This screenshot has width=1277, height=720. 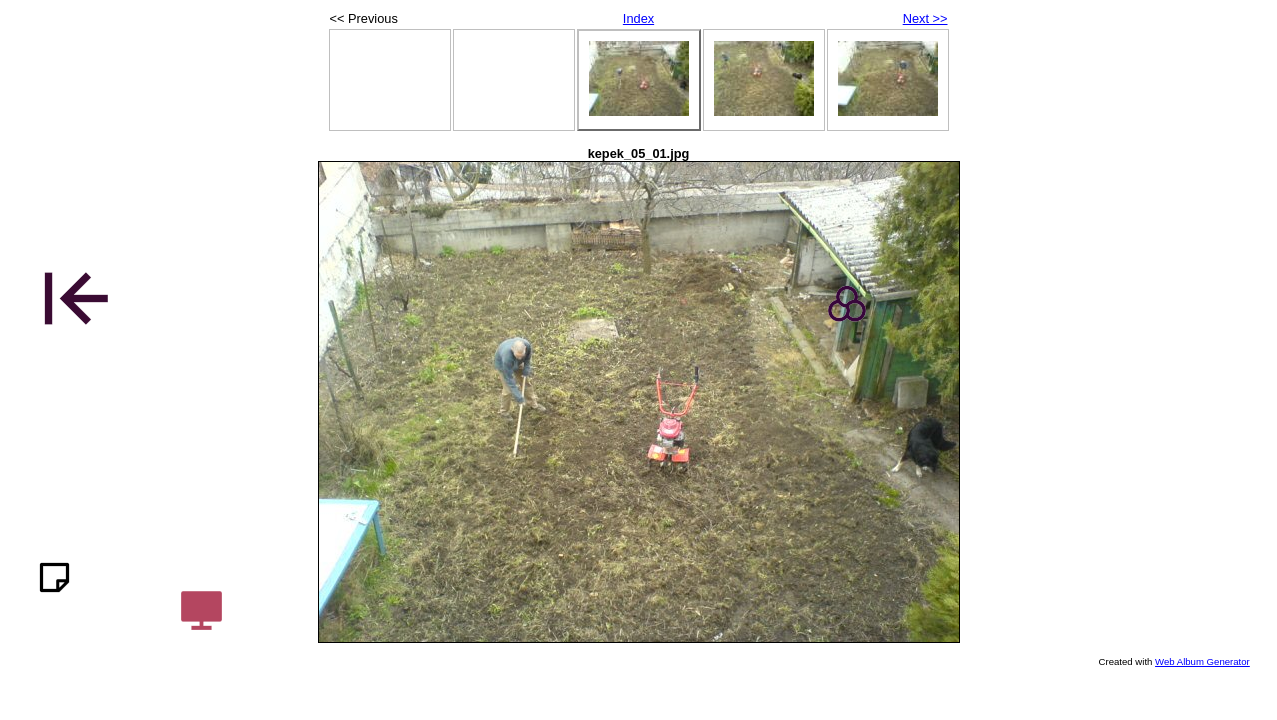 I want to click on access desktop or computer settings, so click(x=201, y=609).